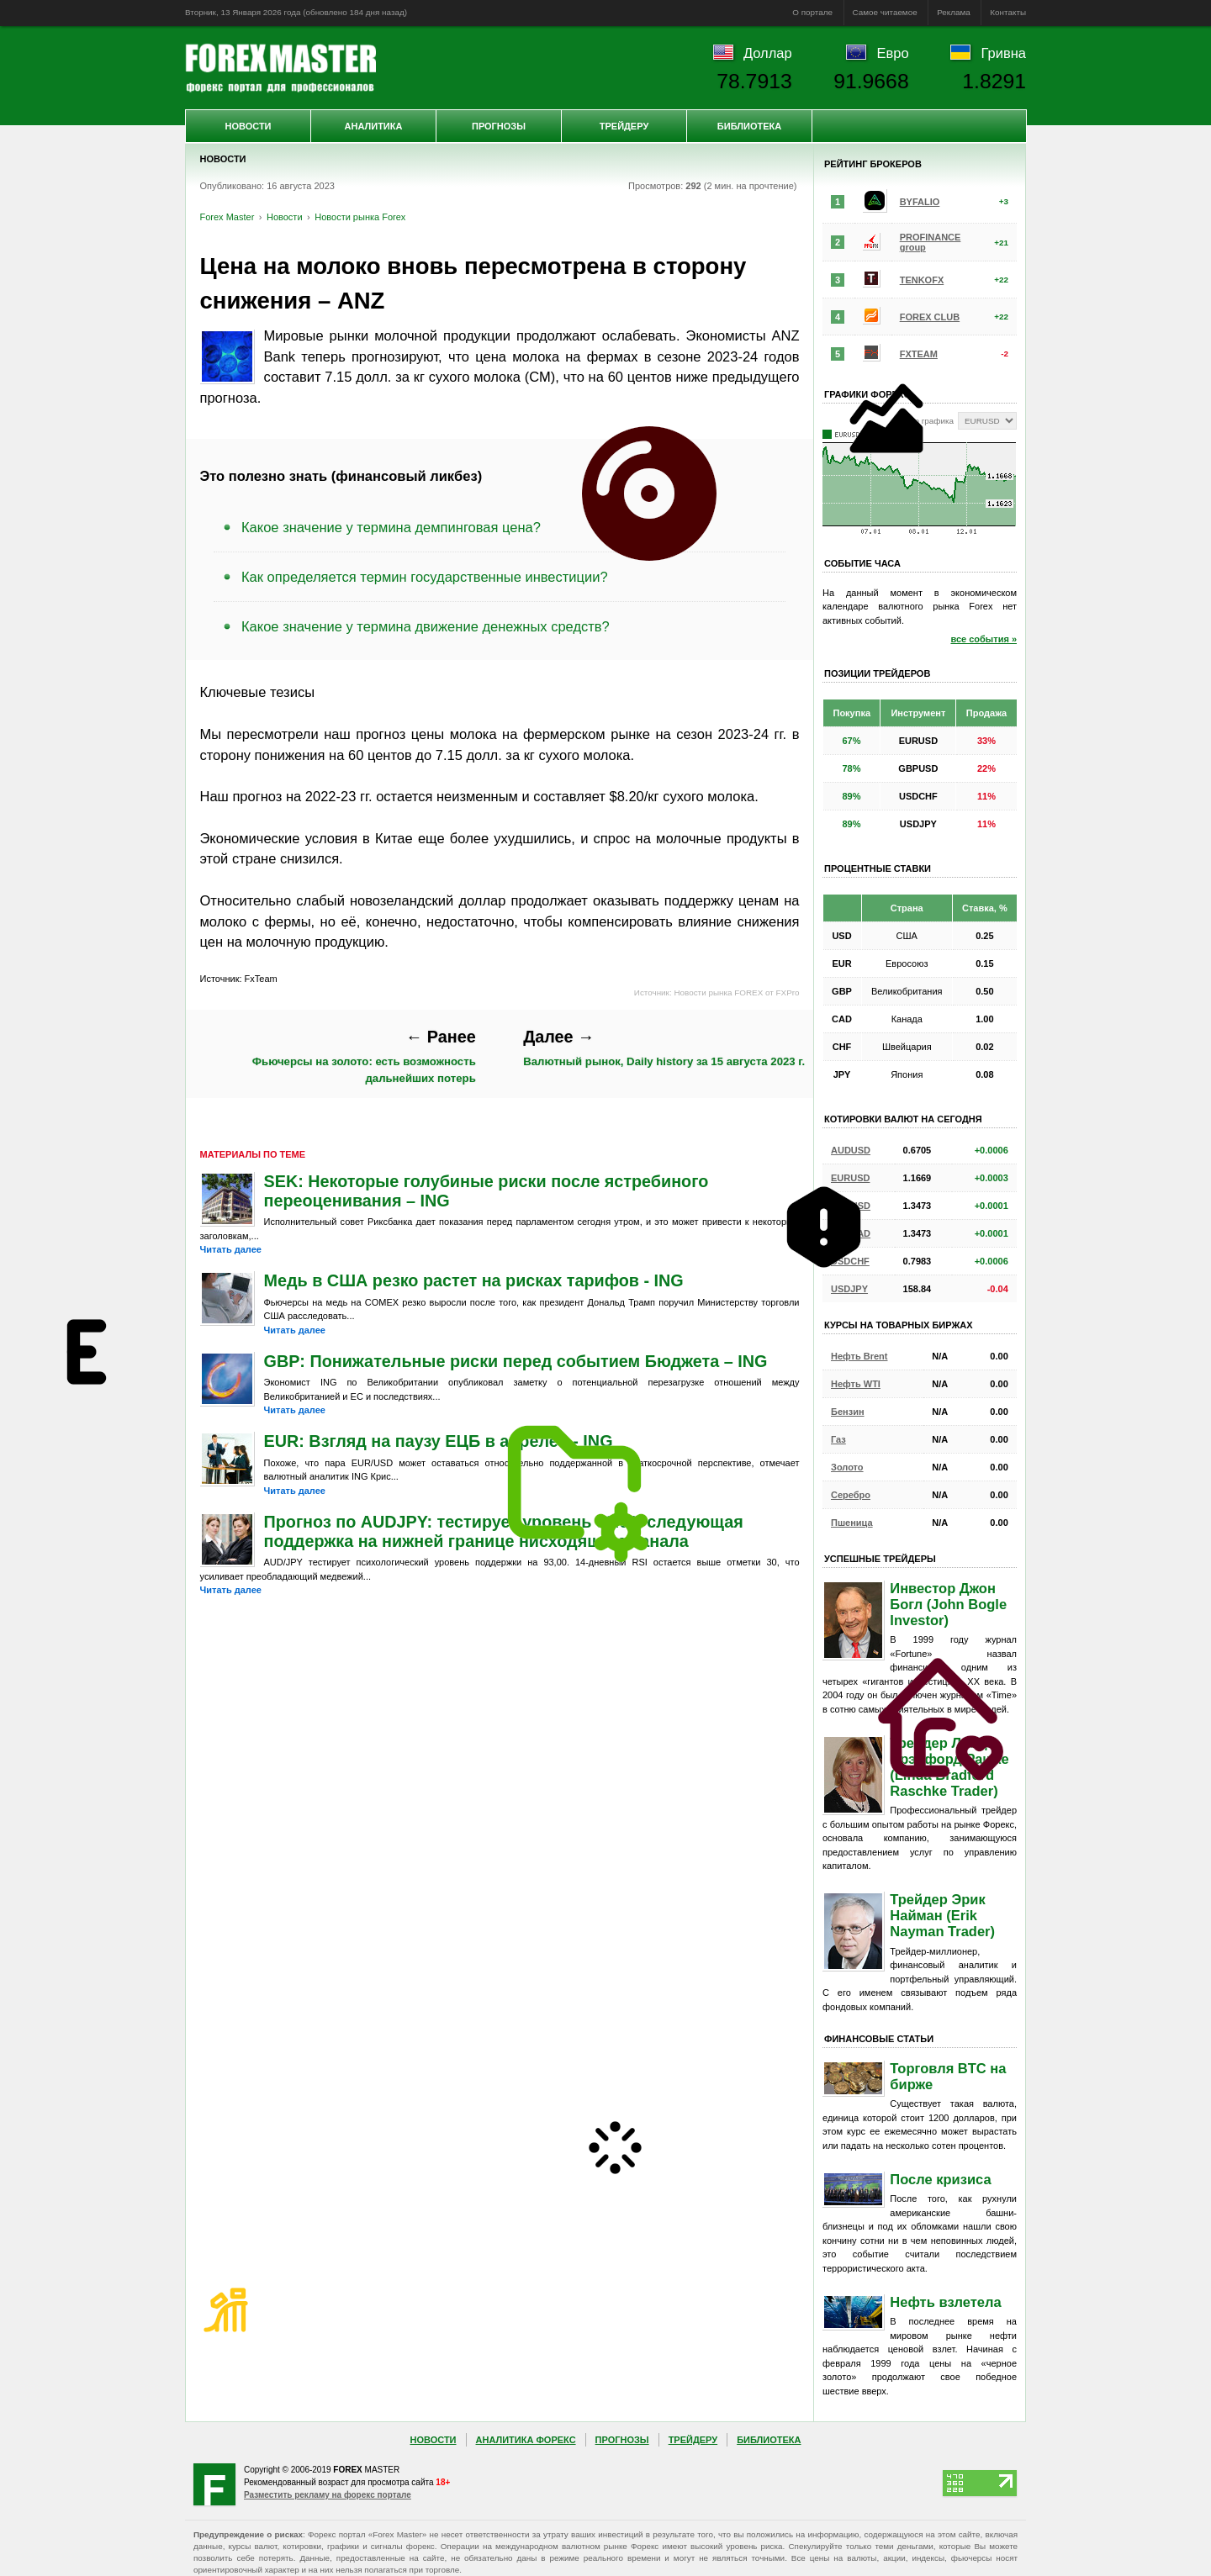 This screenshot has width=1211, height=2576. Describe the element at coordinates (938, 1718) in the screenshot. I see `view your favorite or saved home` at that location.